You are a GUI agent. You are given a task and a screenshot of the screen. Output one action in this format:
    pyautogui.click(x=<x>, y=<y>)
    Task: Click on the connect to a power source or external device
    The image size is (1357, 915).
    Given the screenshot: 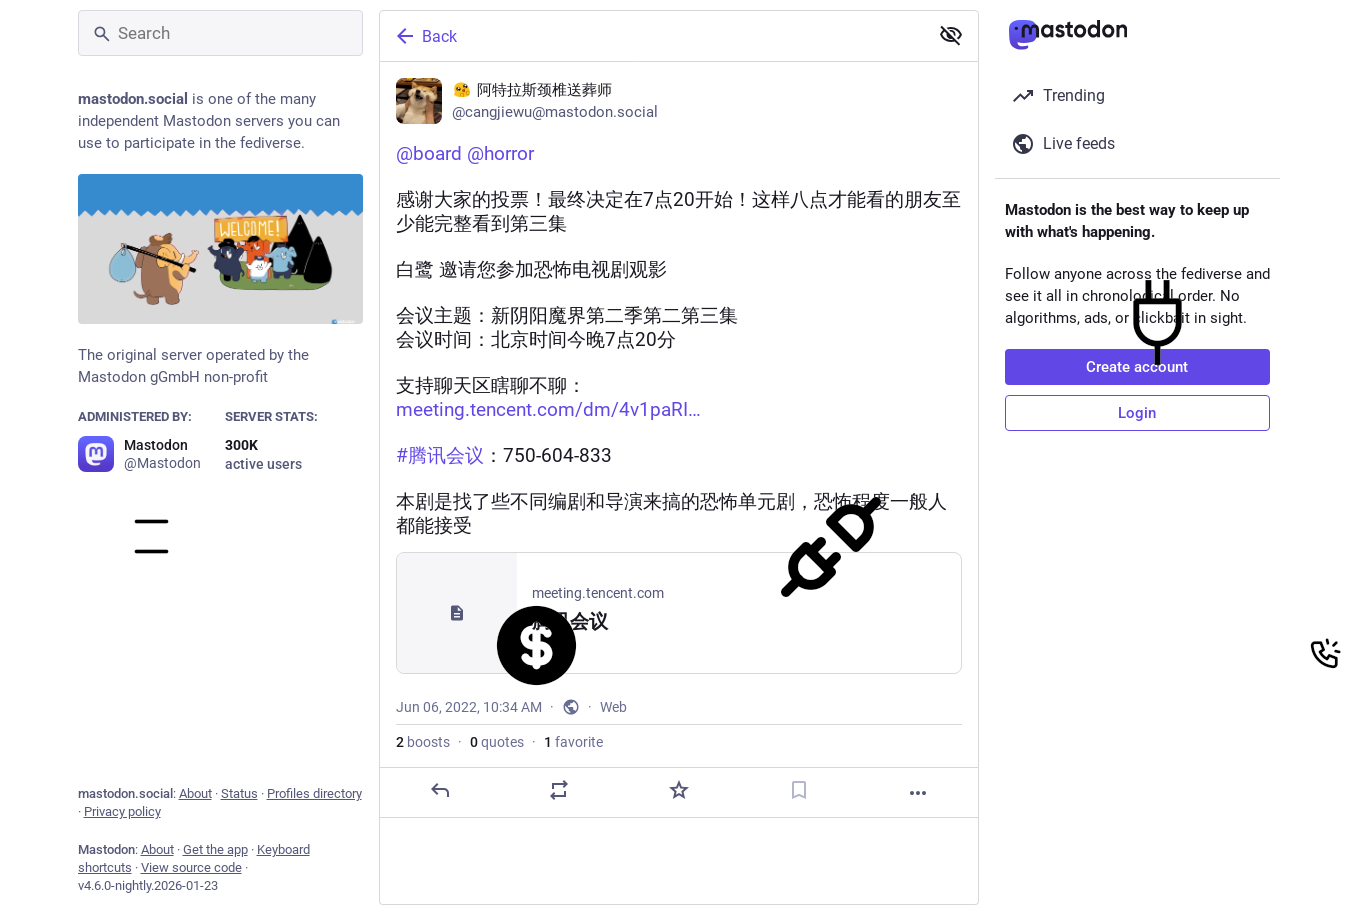 What is the action you would take?
    pyautogui.click(x=1157, y=322)
    